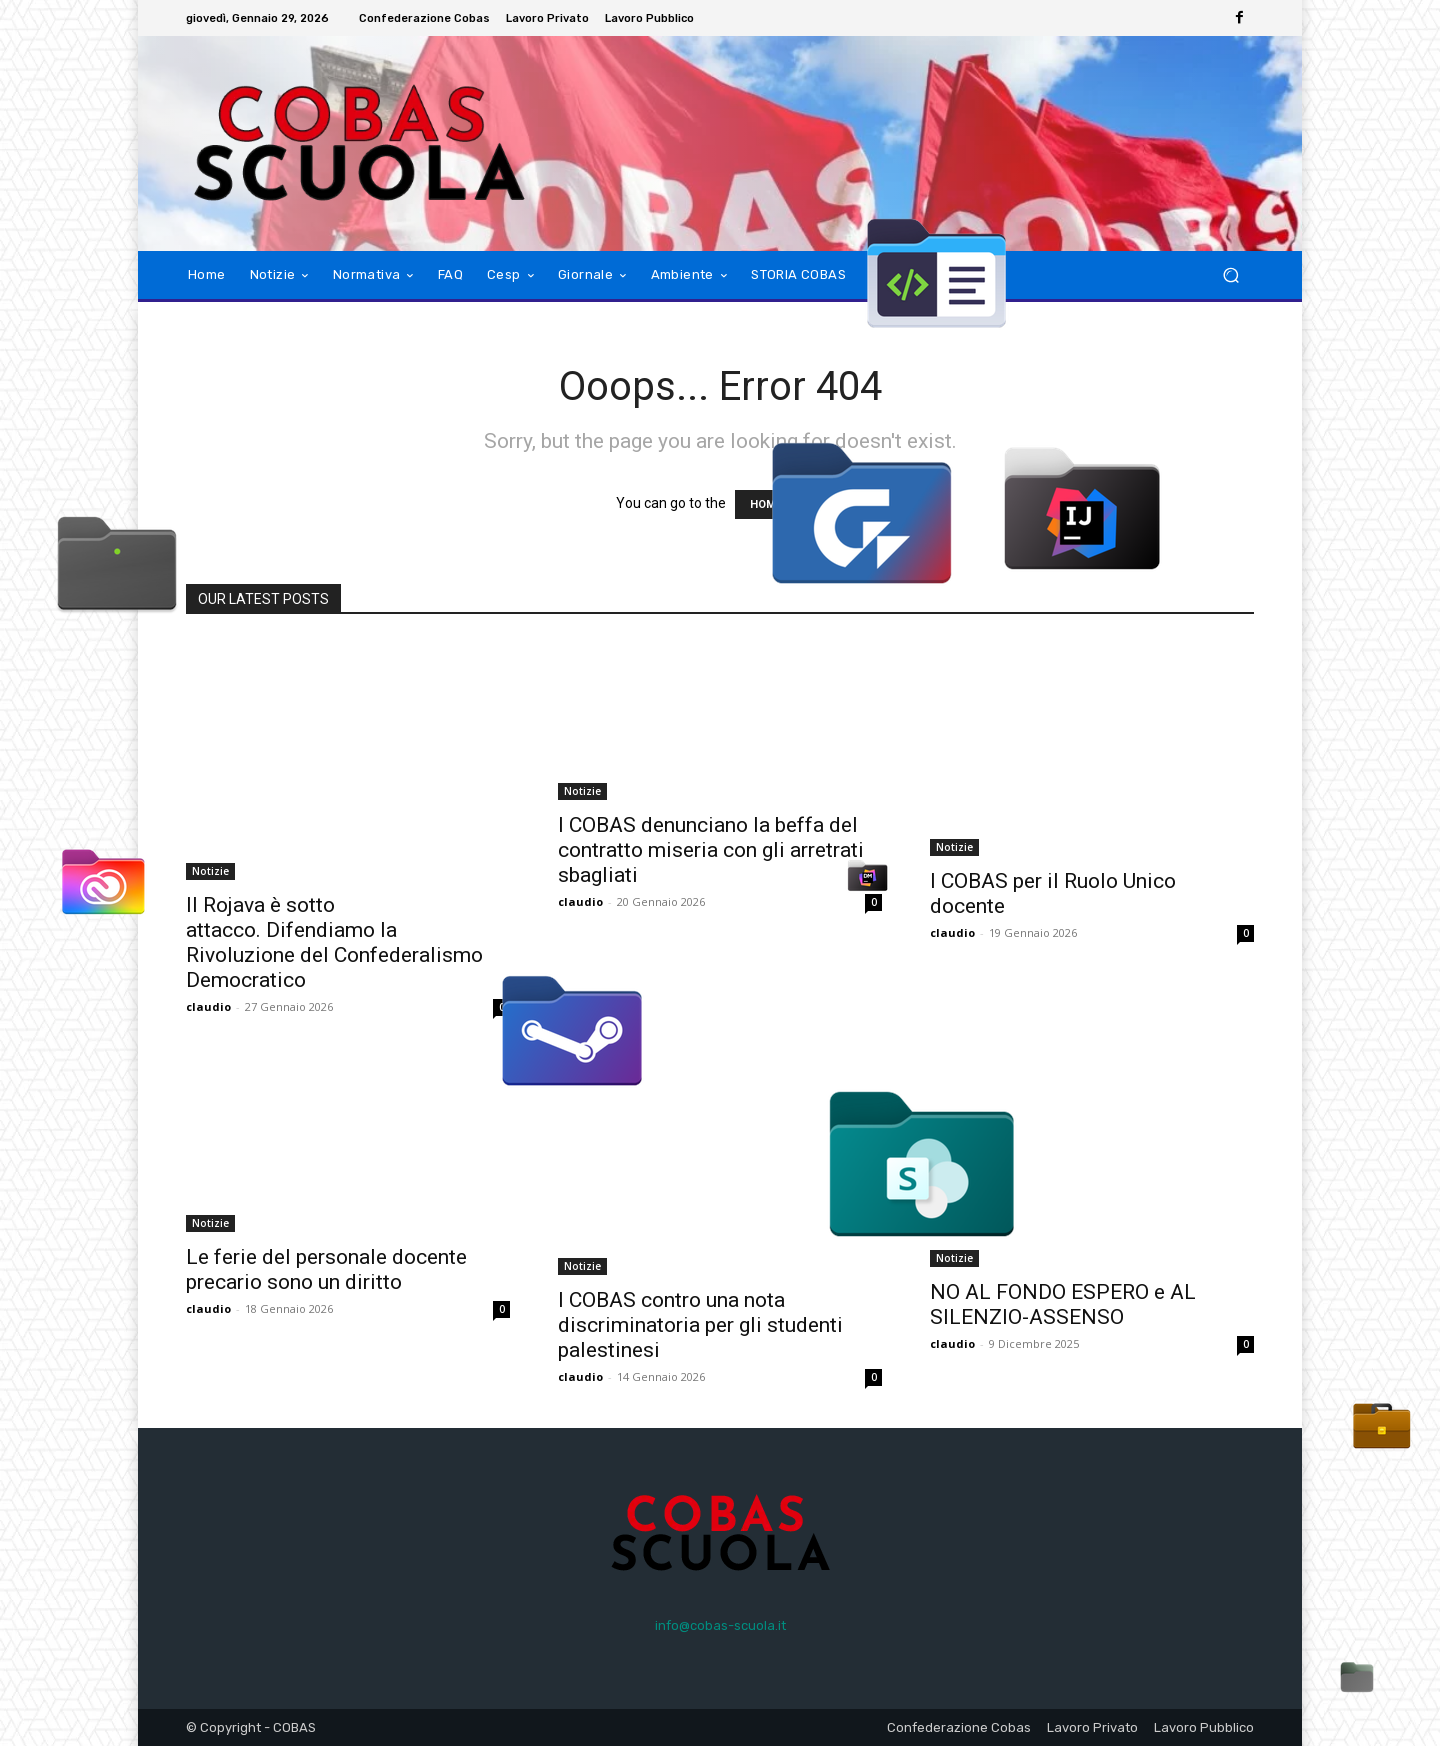 The width and height of the screenshot is (1440, 1746). Describe the element at coordinates (116, 566) in the screenshot. I see `access network server files` at that location.